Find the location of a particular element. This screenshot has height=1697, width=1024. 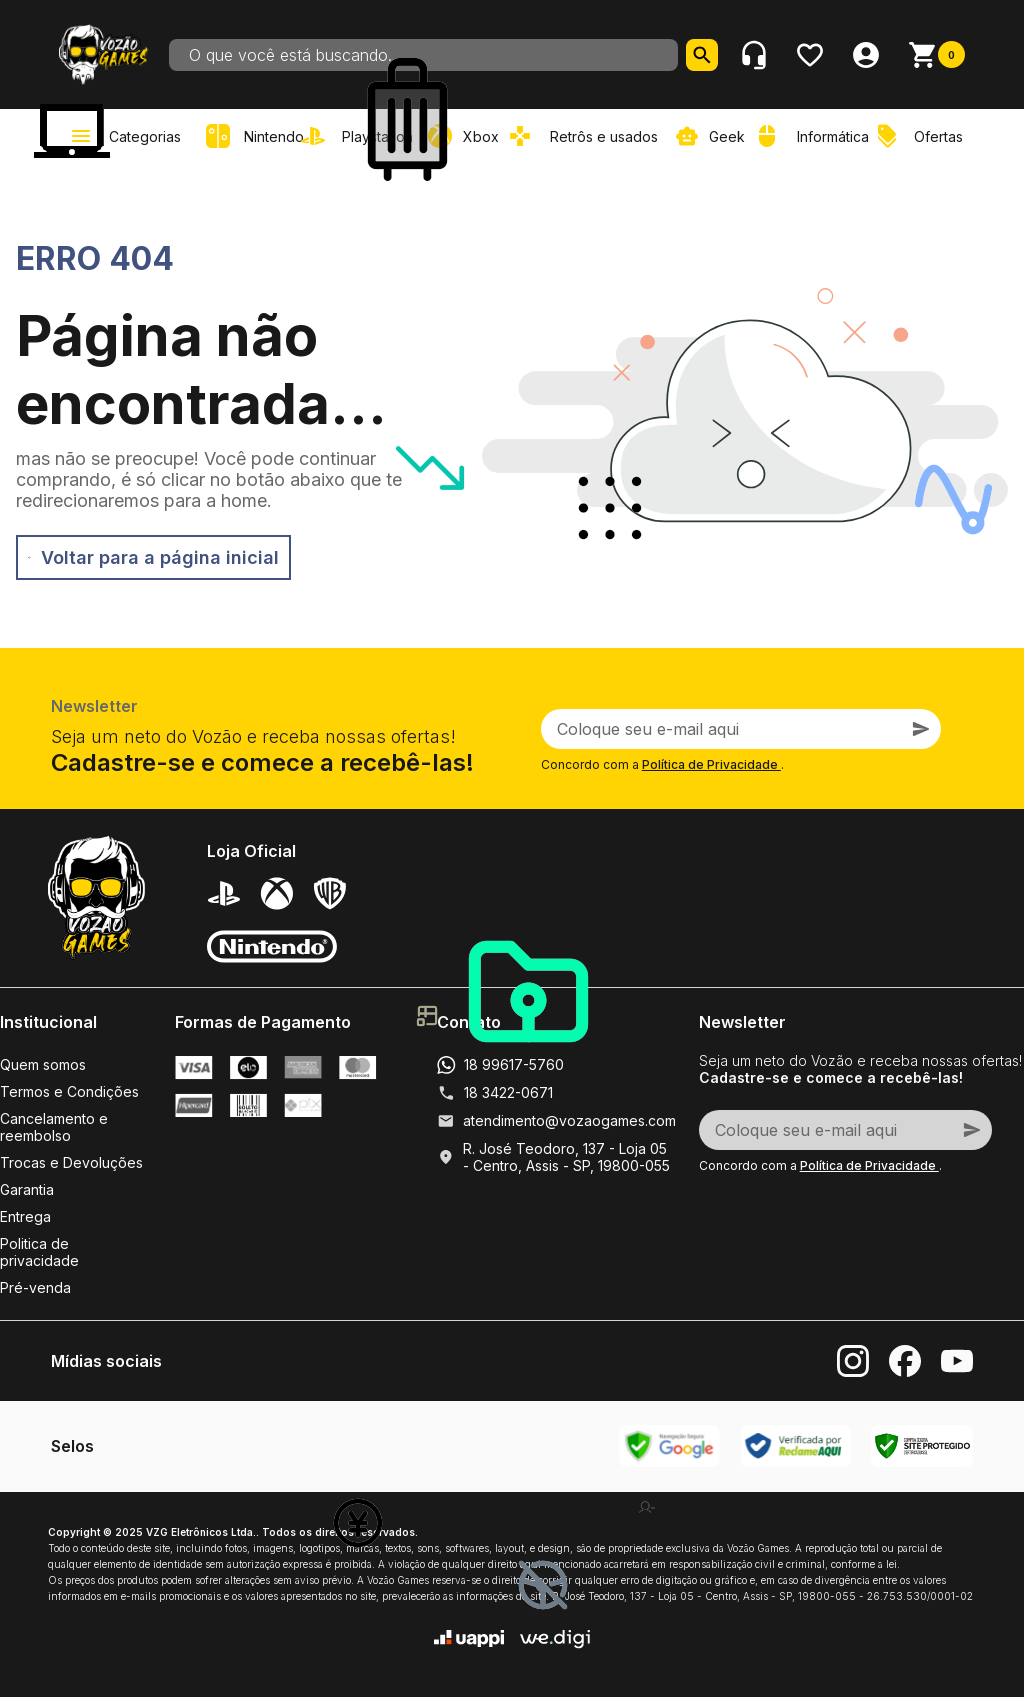

find the minimum value in a dataset is located at coordinates (953, 499).